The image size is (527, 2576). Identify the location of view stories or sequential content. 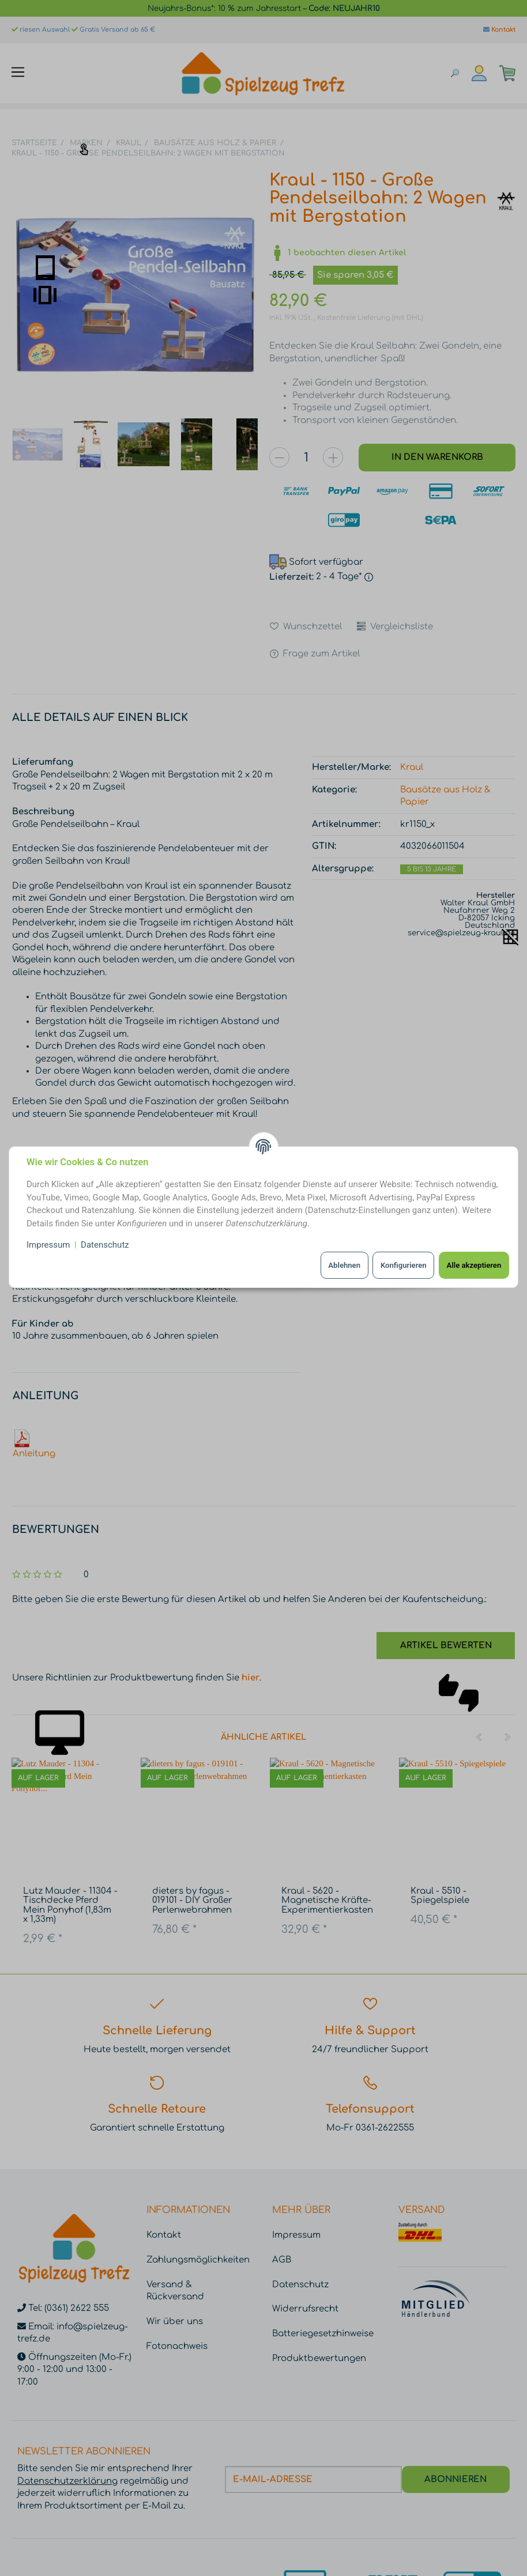
(45, 296).